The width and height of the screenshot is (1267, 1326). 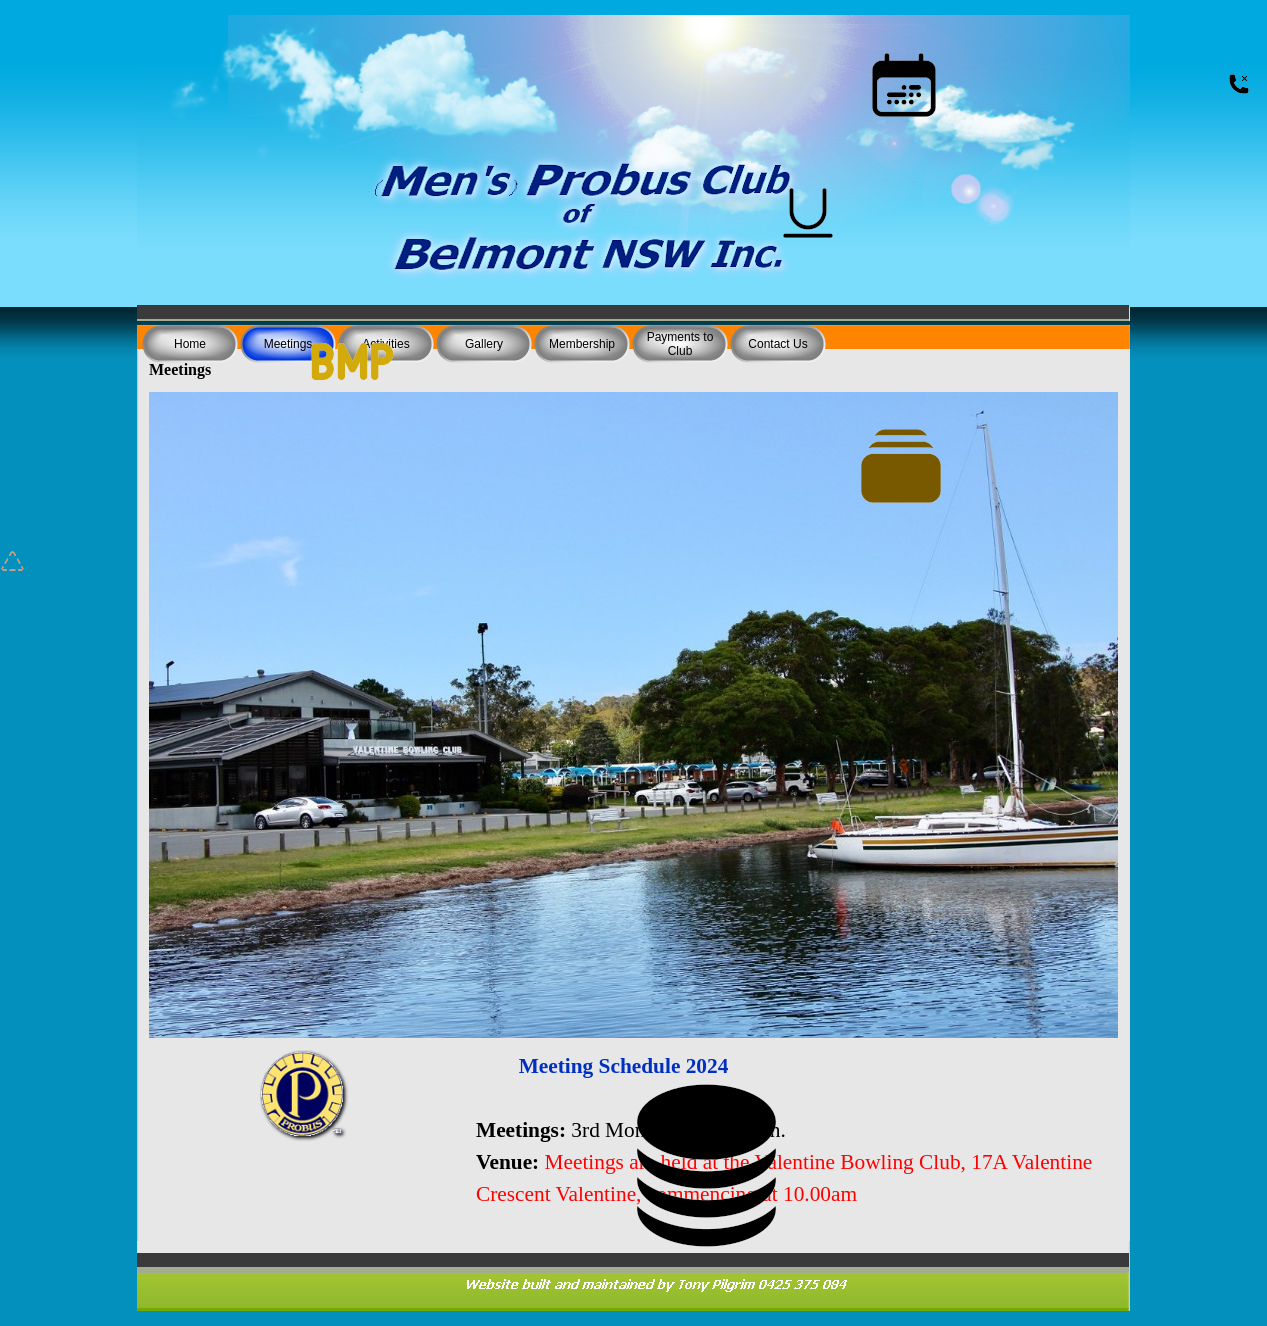 I want to click on indicates incomplete or pending status, so click(x=12, y=561).